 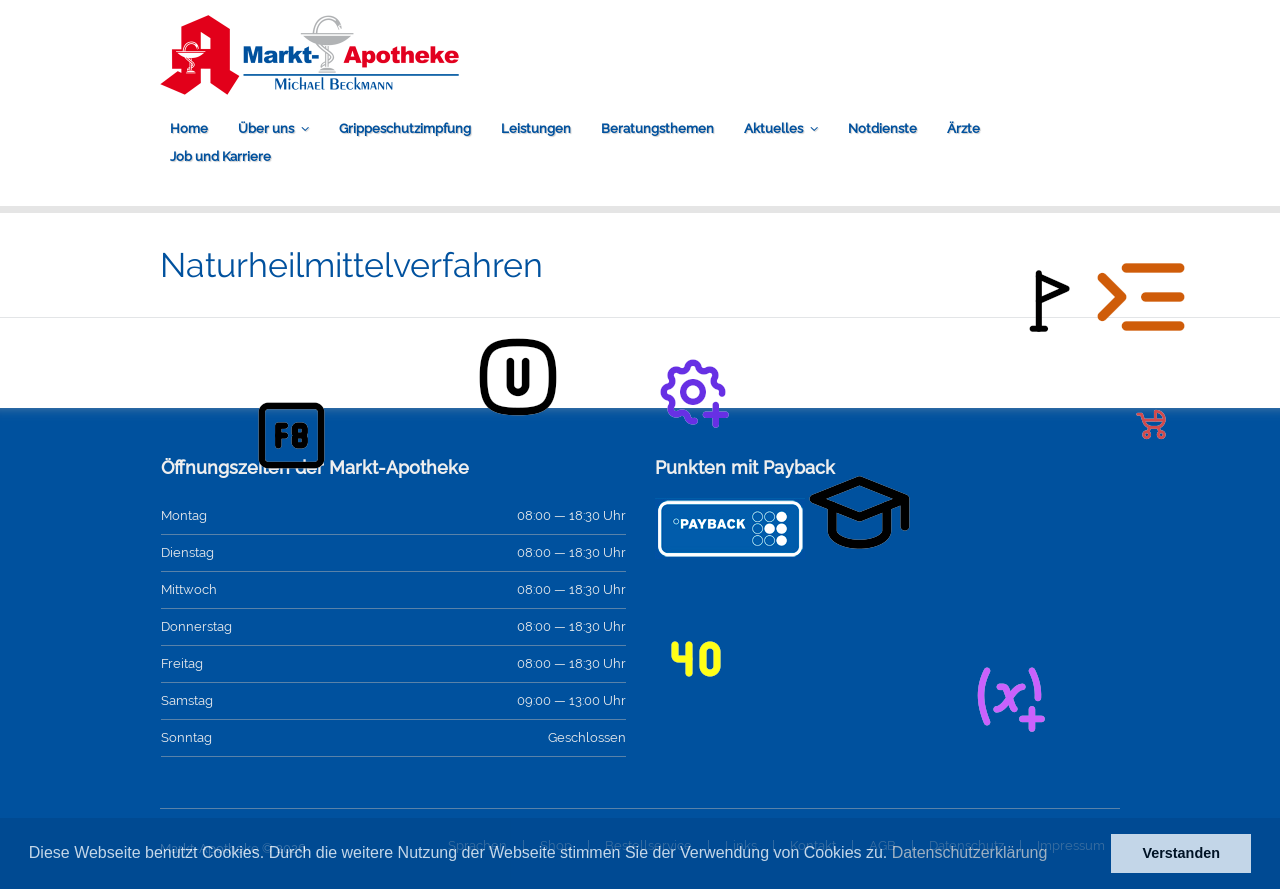 I want to click on increase text indentation, so click(x=1141, y=297).